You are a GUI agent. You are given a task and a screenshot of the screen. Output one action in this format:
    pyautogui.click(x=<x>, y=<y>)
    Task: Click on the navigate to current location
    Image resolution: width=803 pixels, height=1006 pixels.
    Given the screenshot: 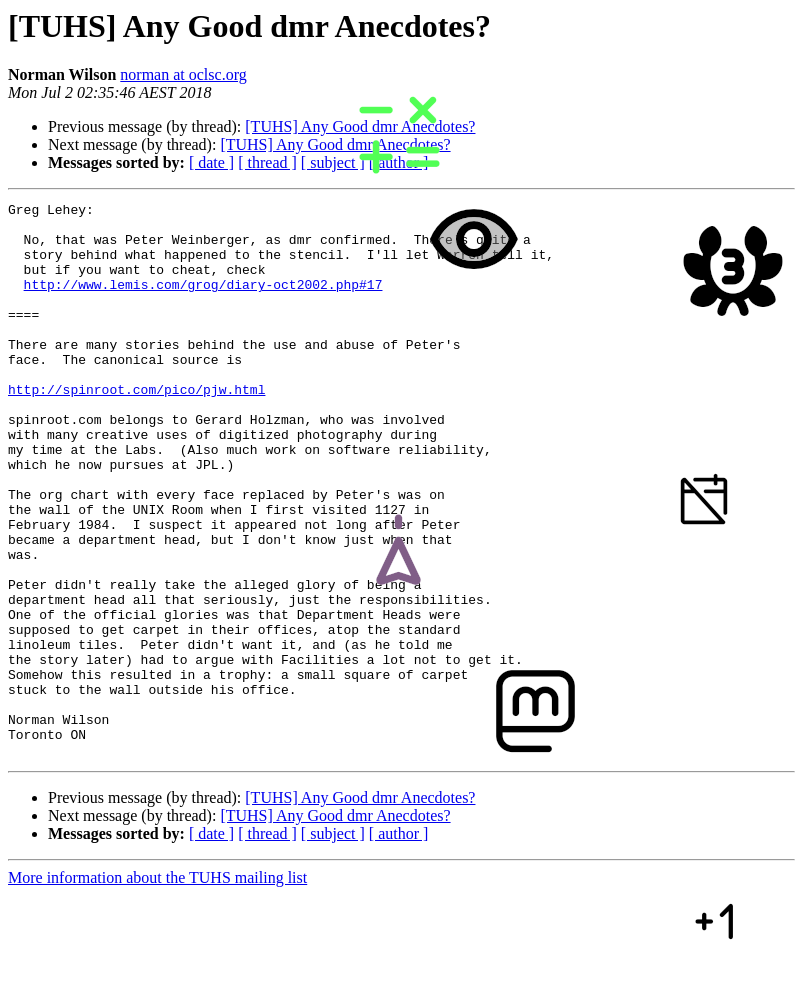 What is the action you would take?
    pyautogui.click(x=398, y=551)
    